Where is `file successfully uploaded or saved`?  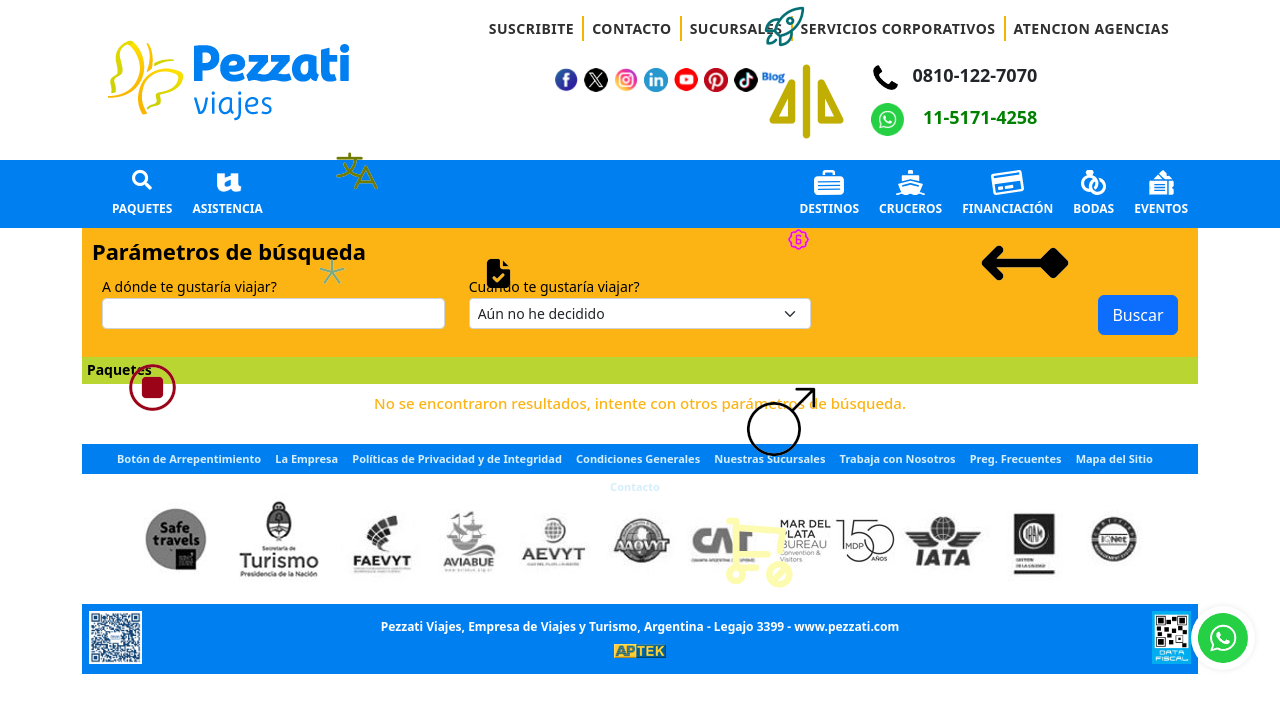 file successfully uploaded or saved is located at coordinates (498, 273).